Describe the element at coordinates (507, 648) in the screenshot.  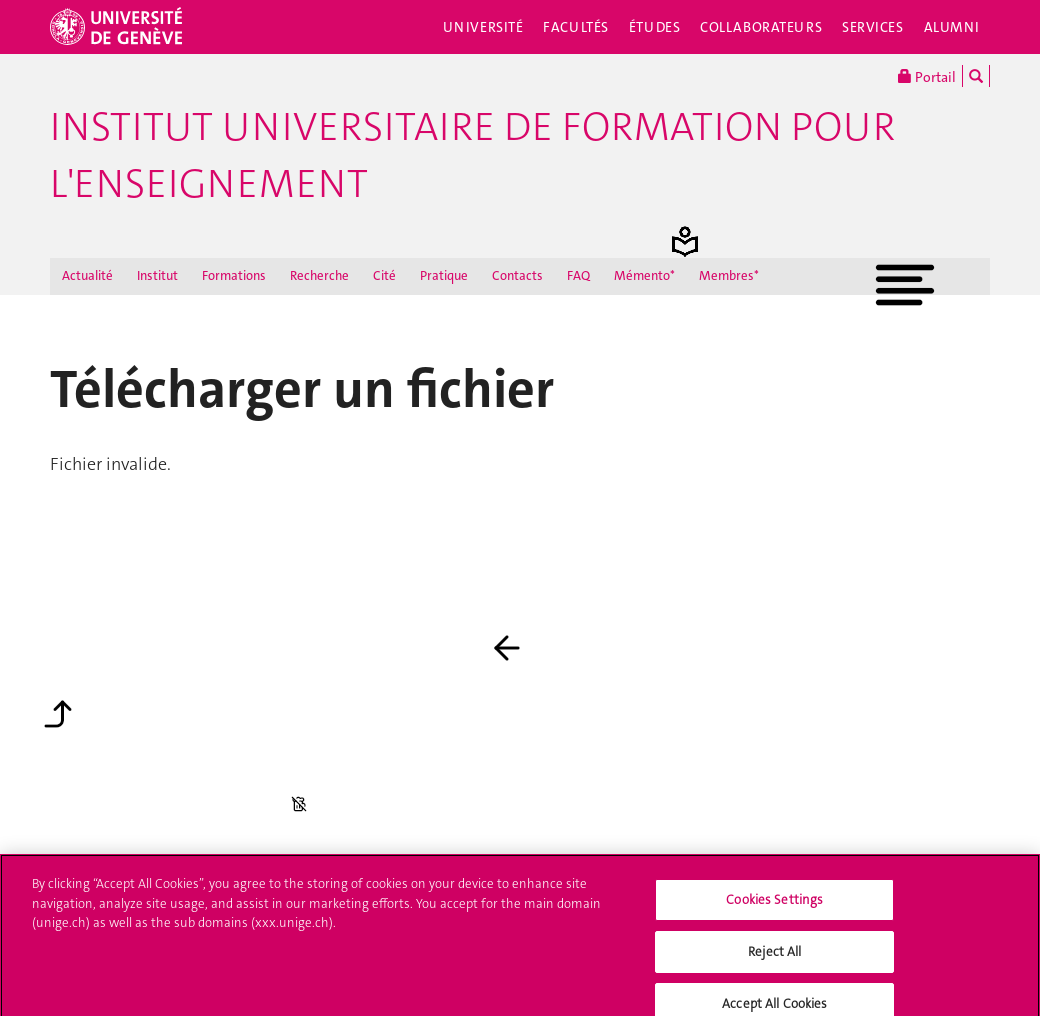
I see `go back to the previous screen` at that location.